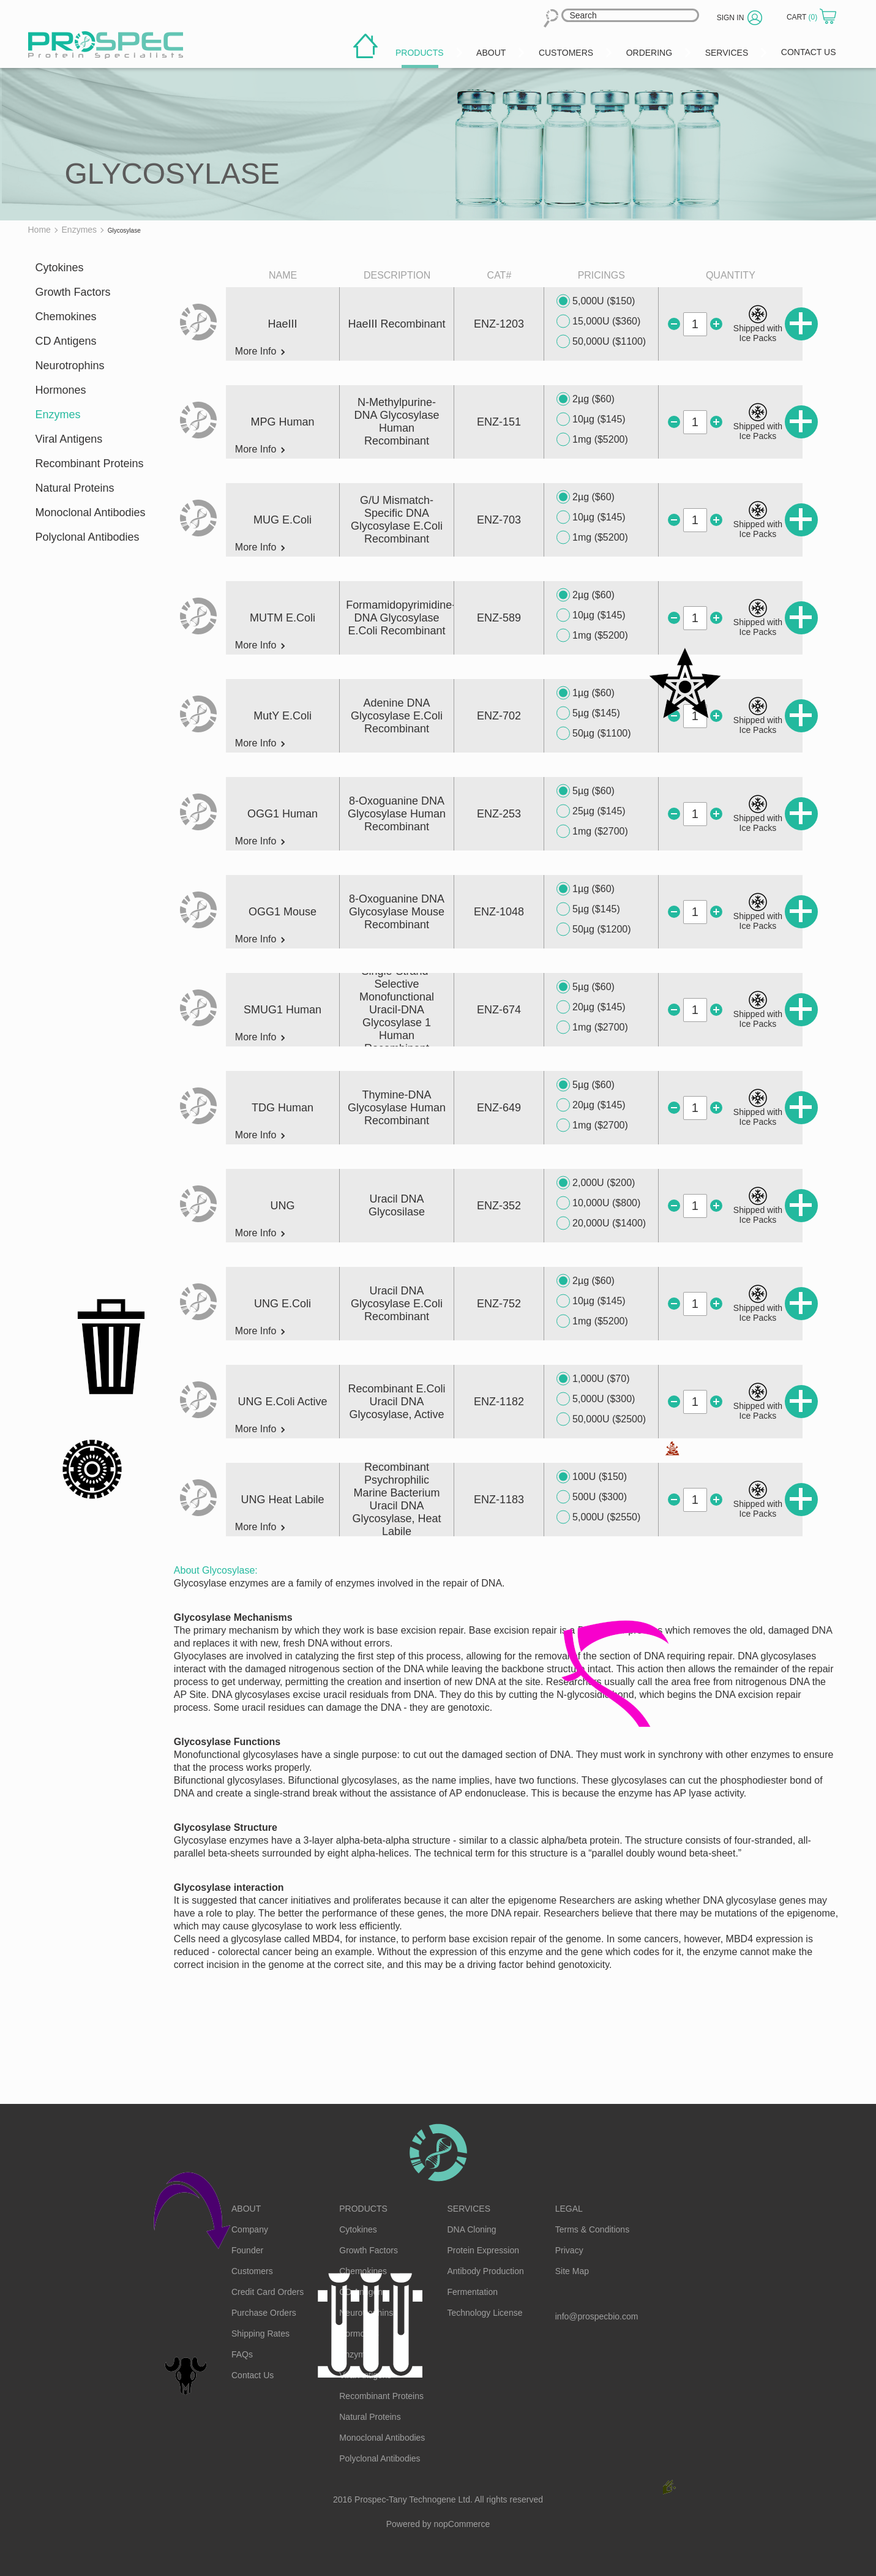 The width and height of the screenshot is (876, 2576). I want to click on delete selected item, so click(111, 1337).